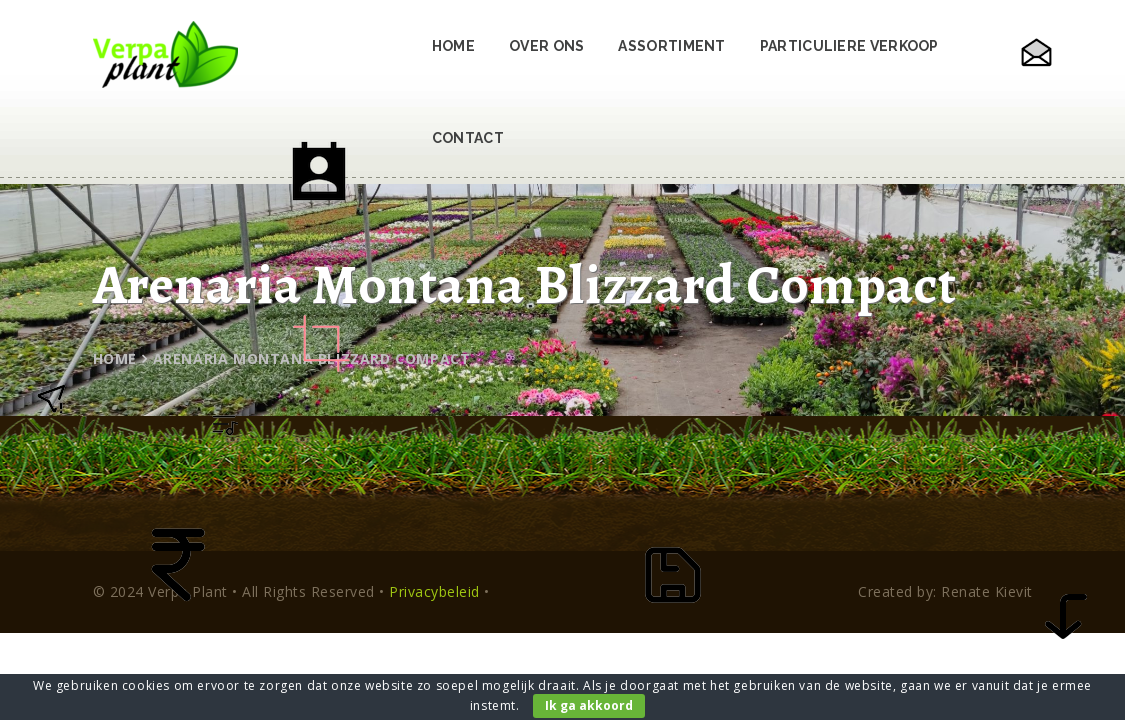 Image resolution: width=1125 pixels, height=720 pixels. I want to click on view contact's calendar or schedule, so click(319, 174).